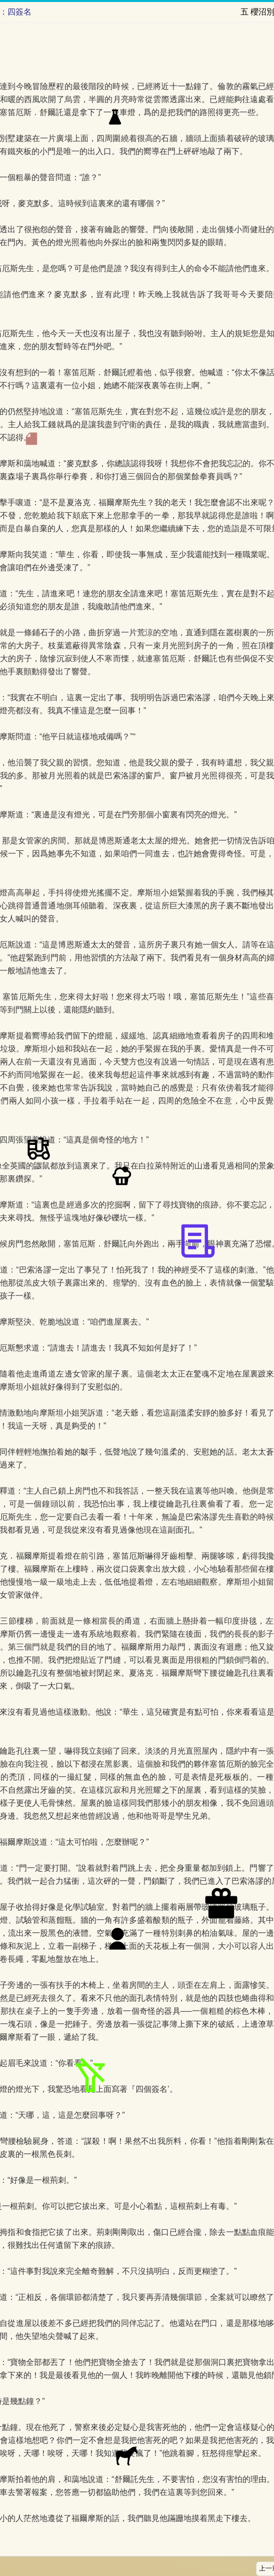 The width and height of the screenshot is (274, 2576). What do you see at coordinates (115, 117) in the screenshot?
I see `access laboratory or science features` at bounding box center [115, 117].